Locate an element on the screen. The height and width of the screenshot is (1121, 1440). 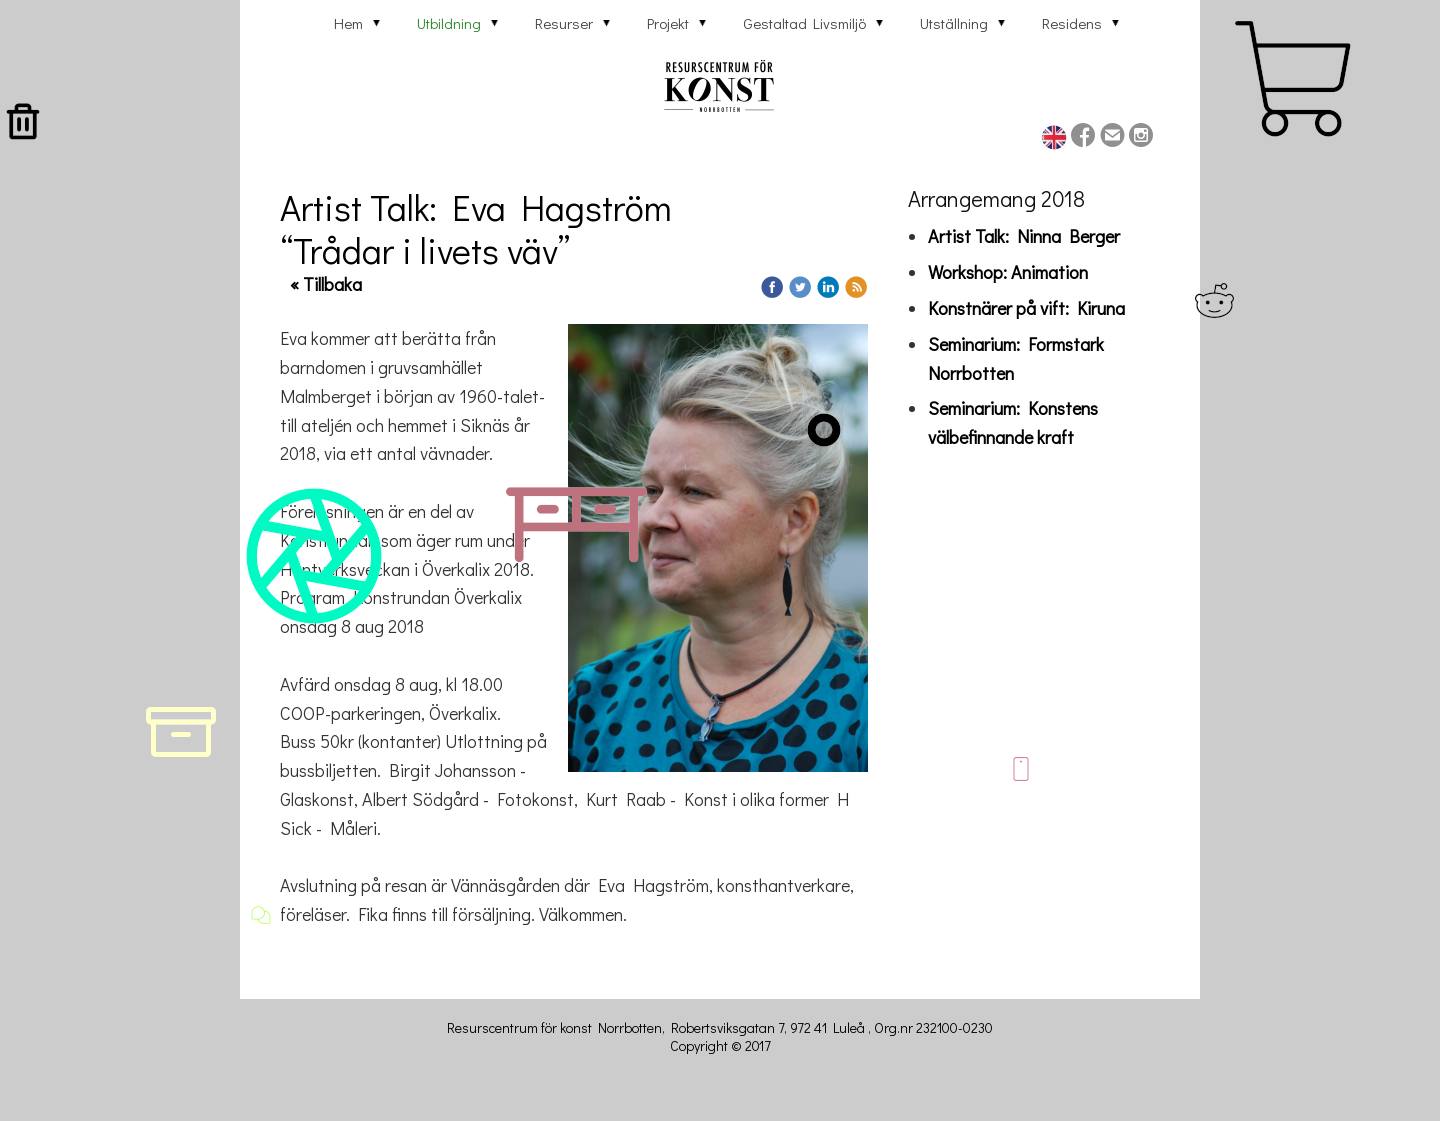
adjust camera aperture settings is located at coordinates (314, 556).